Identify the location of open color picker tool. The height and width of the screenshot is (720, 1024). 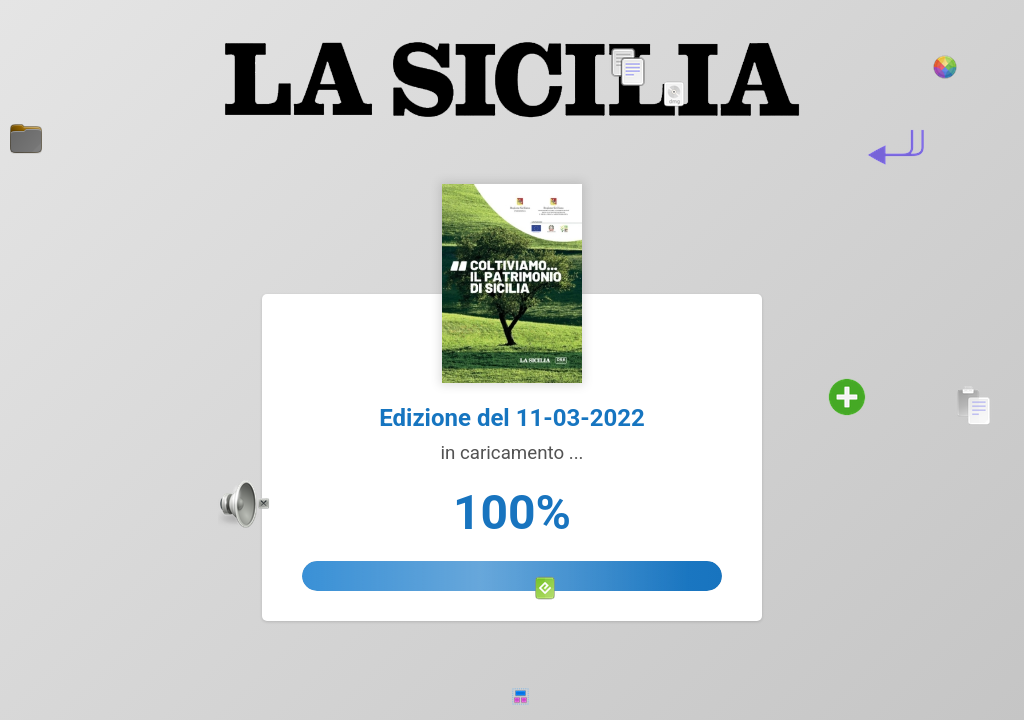
(945, 67).